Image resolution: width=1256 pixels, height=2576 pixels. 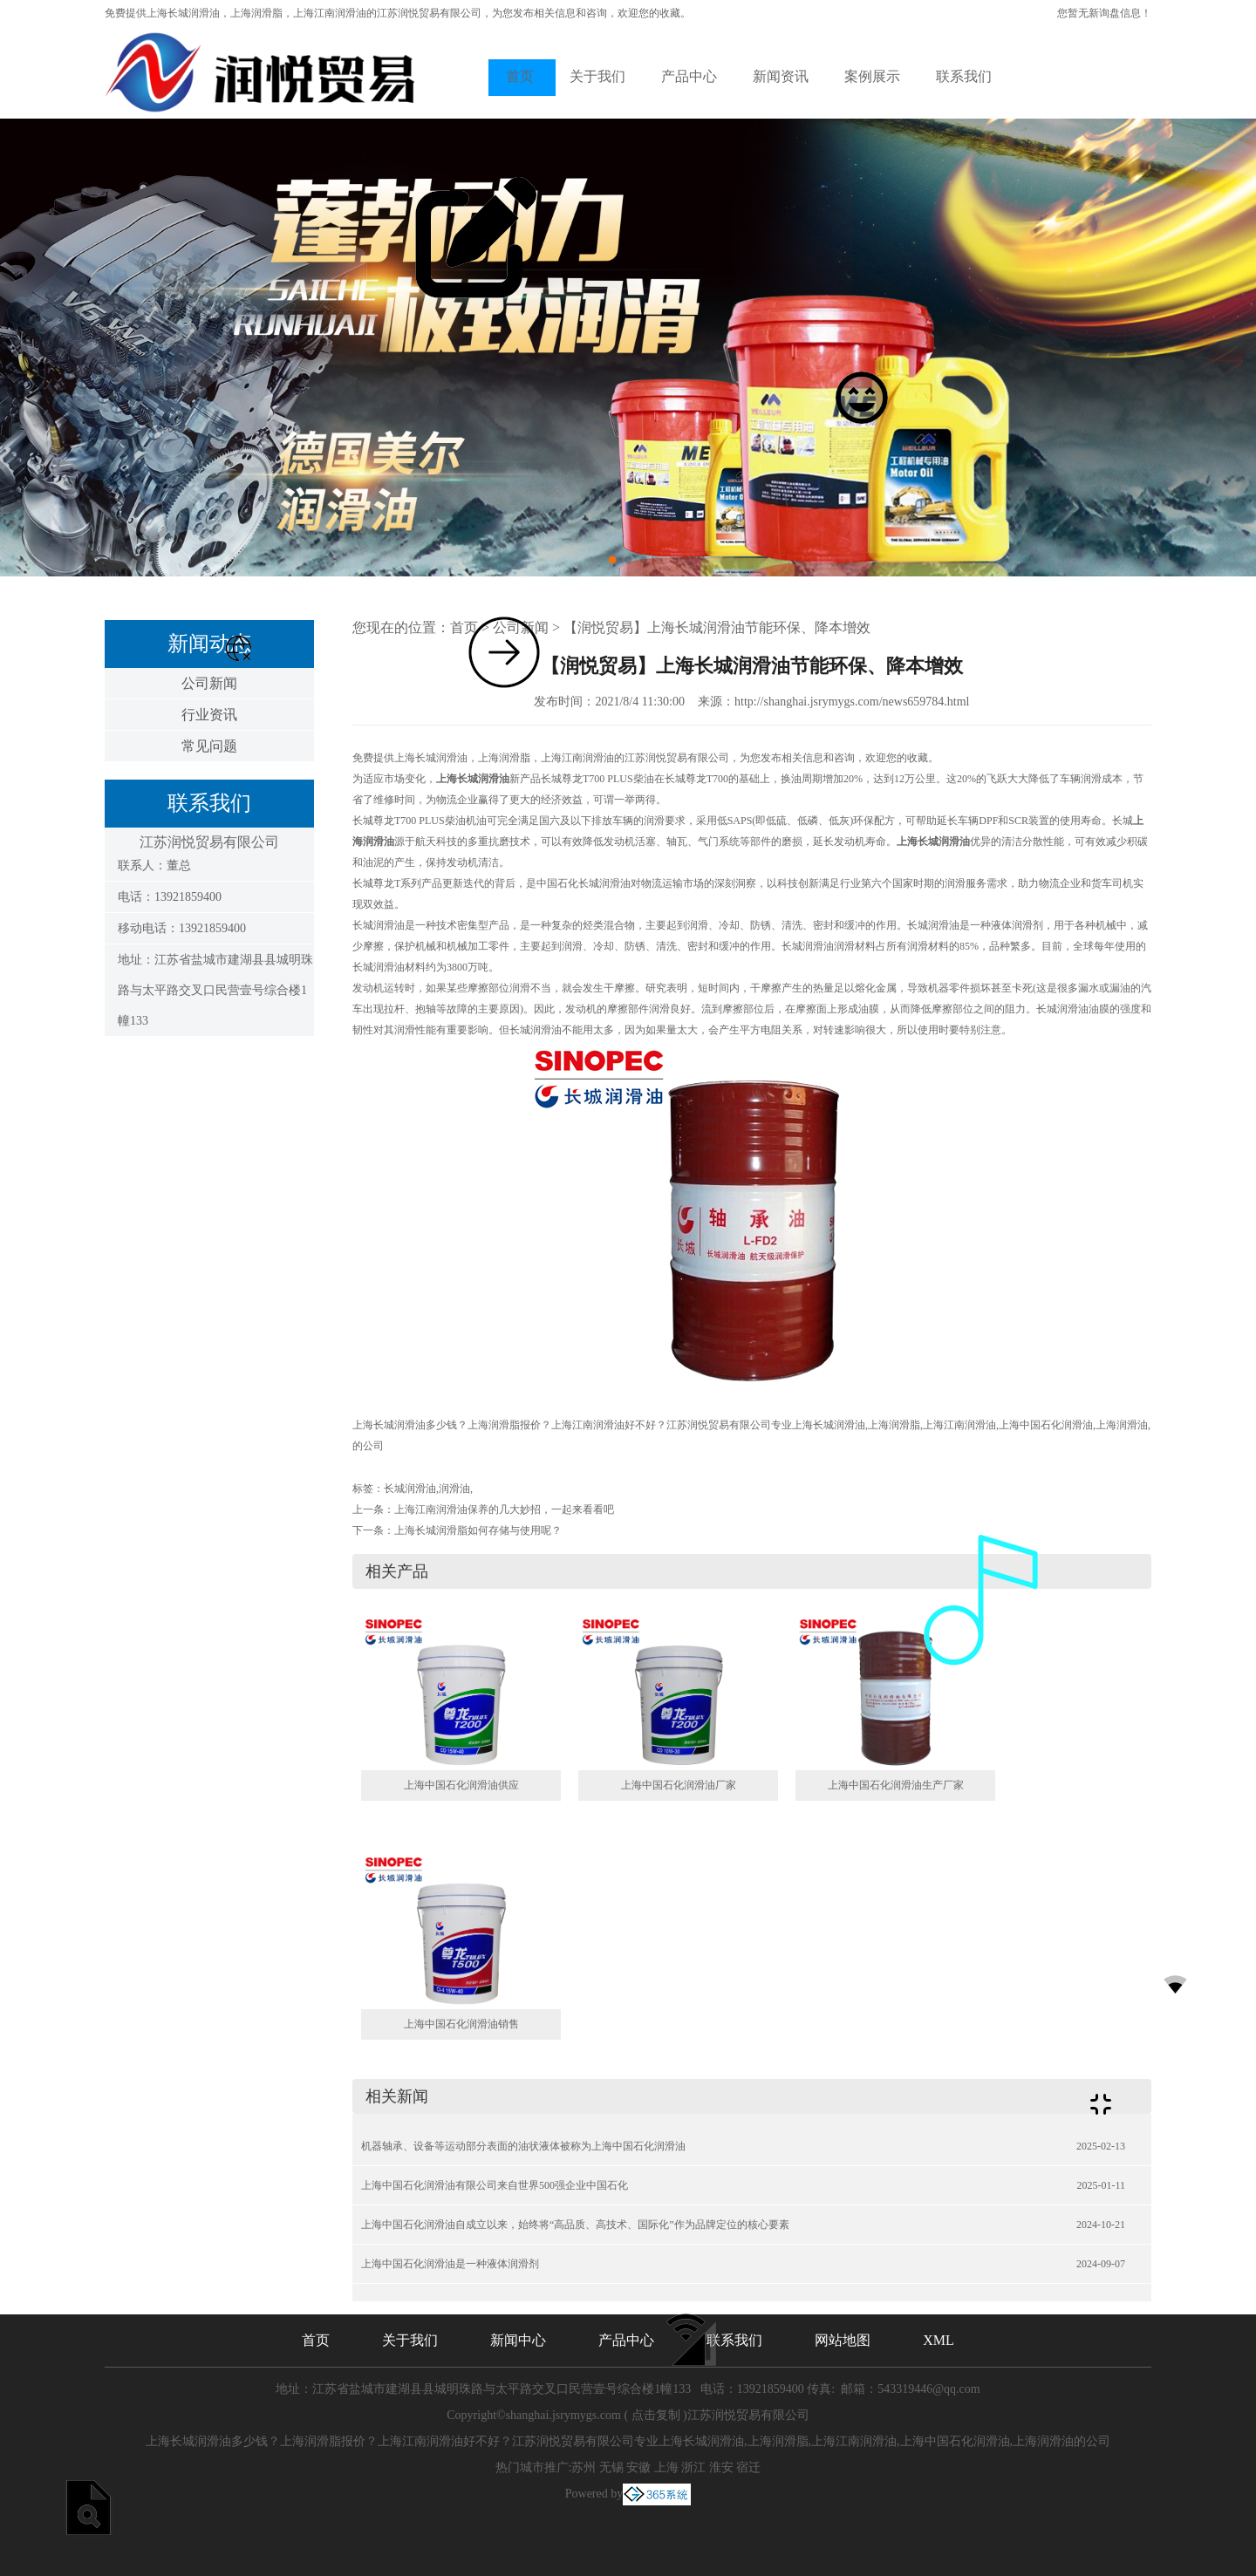 What do you see at coordinates (980, 1597) in the screenshot?
I see `access music or audio player` at bounding box center [980, 1597].